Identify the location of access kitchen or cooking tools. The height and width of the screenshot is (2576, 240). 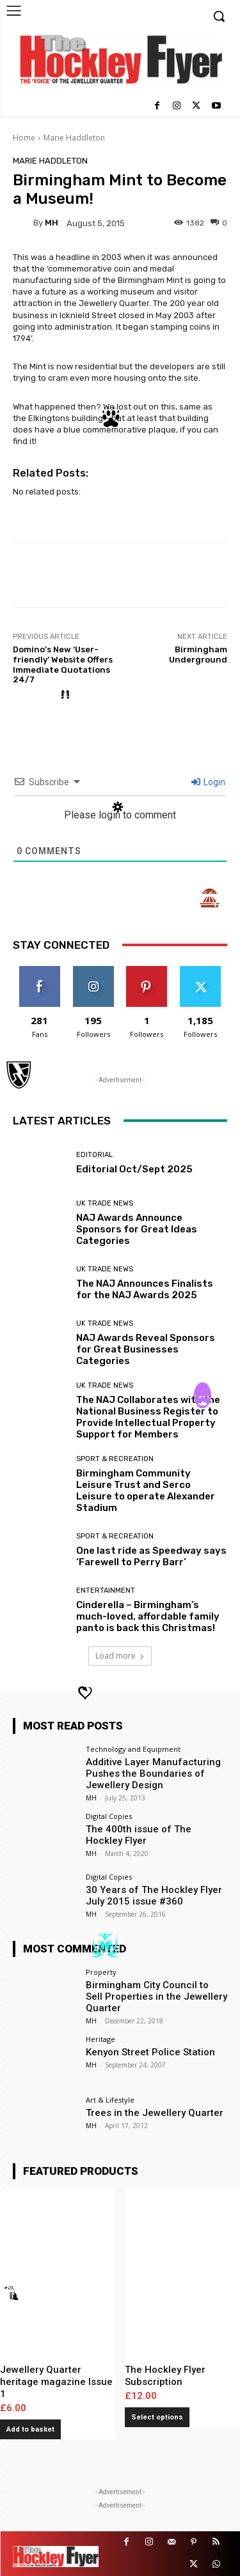
(209, 898).